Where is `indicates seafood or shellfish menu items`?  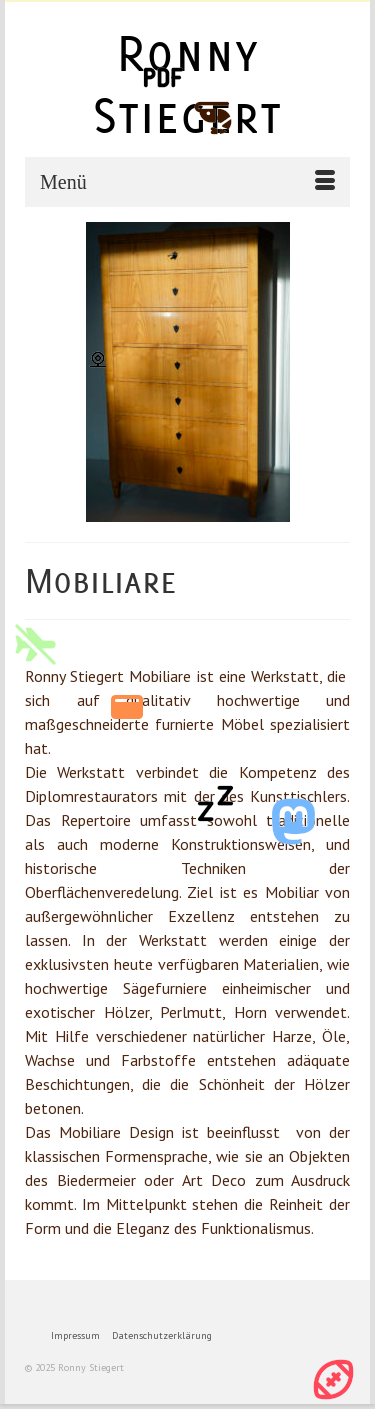
indicates seafood or shellfish menu items is located at coordinates (213, 118).